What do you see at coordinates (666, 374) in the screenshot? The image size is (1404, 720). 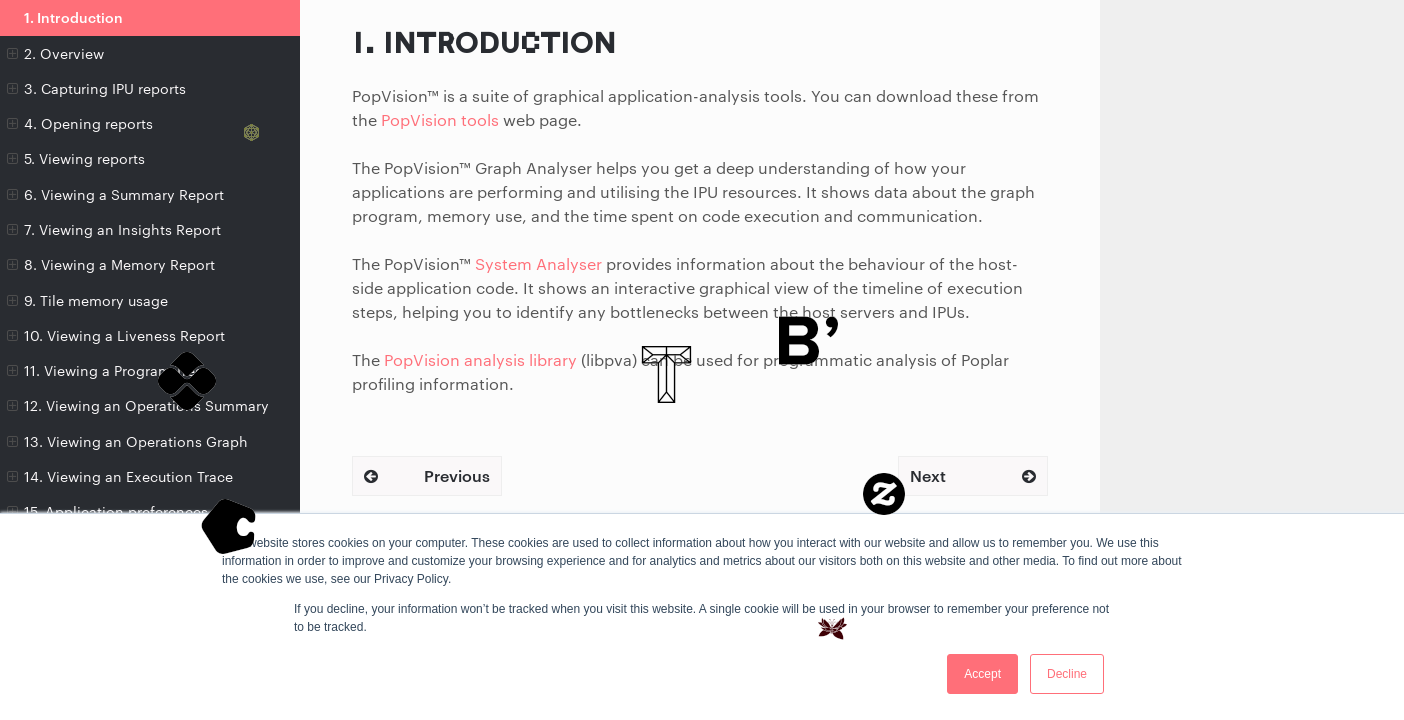 I see `visit talenthouse website or app` at bounding box center [666, 374].